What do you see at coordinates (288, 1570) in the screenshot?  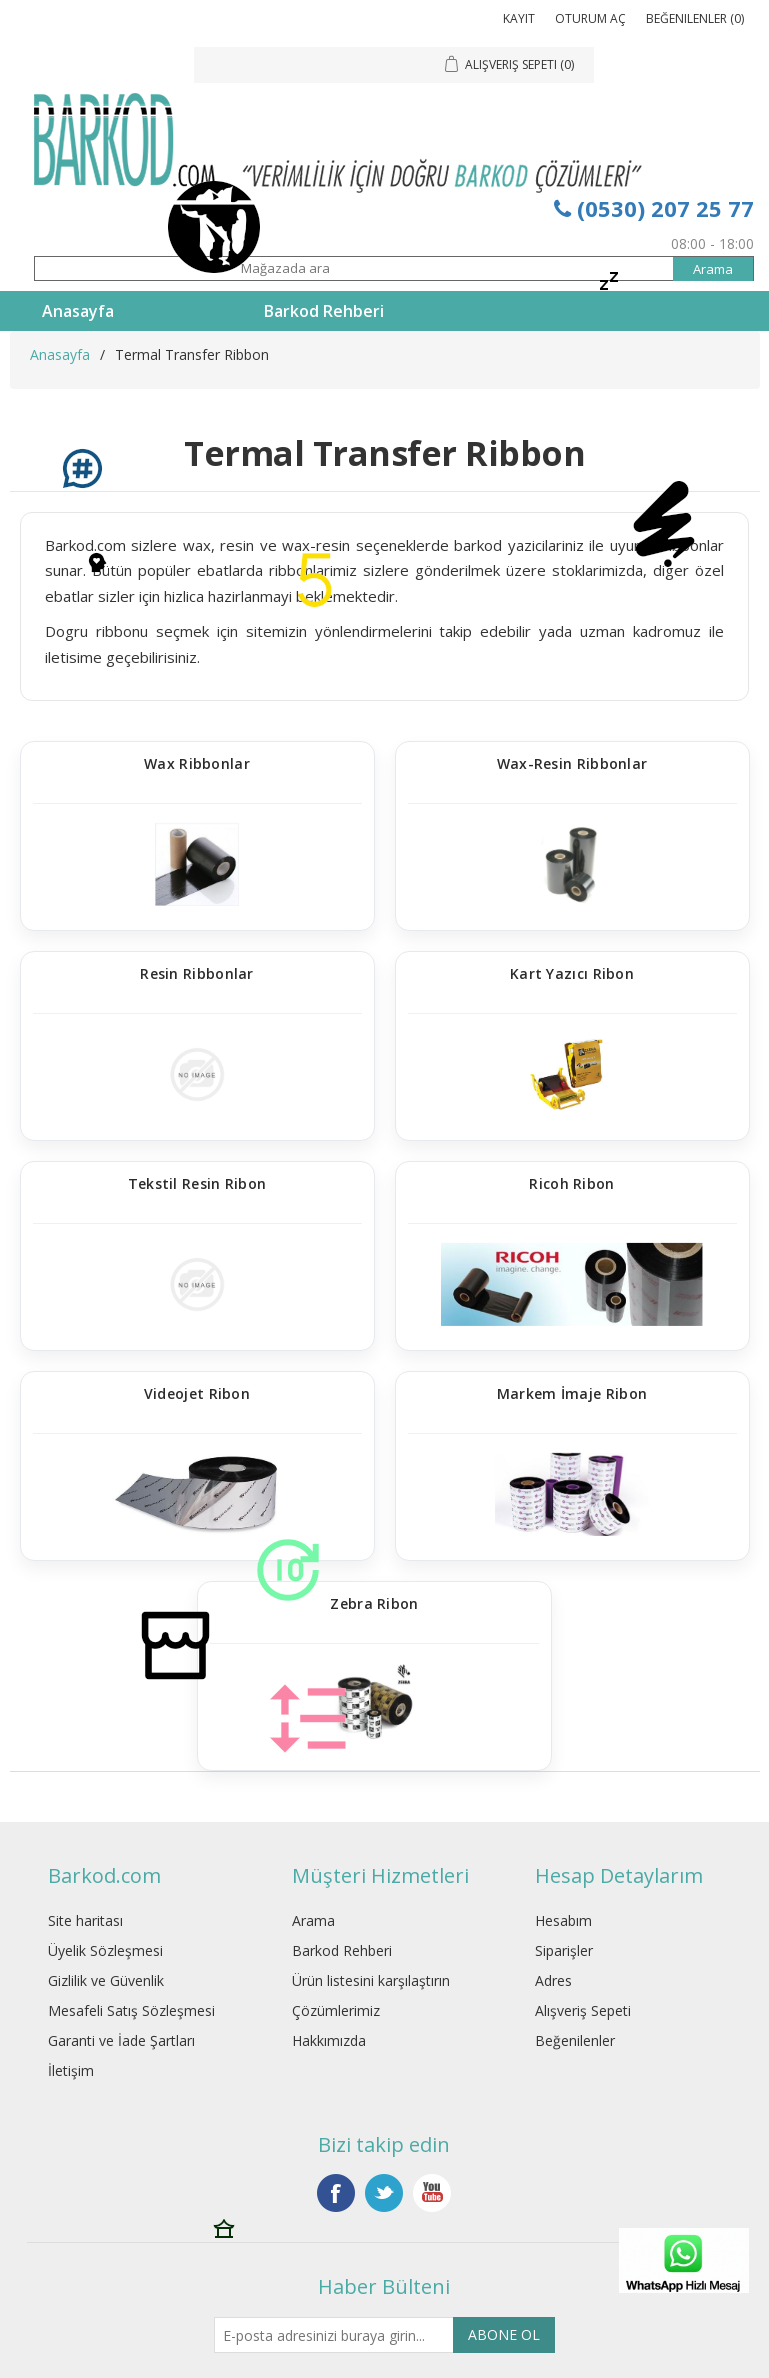 I see `skip forward 10 seconds` at bounding box center [288, 1570].